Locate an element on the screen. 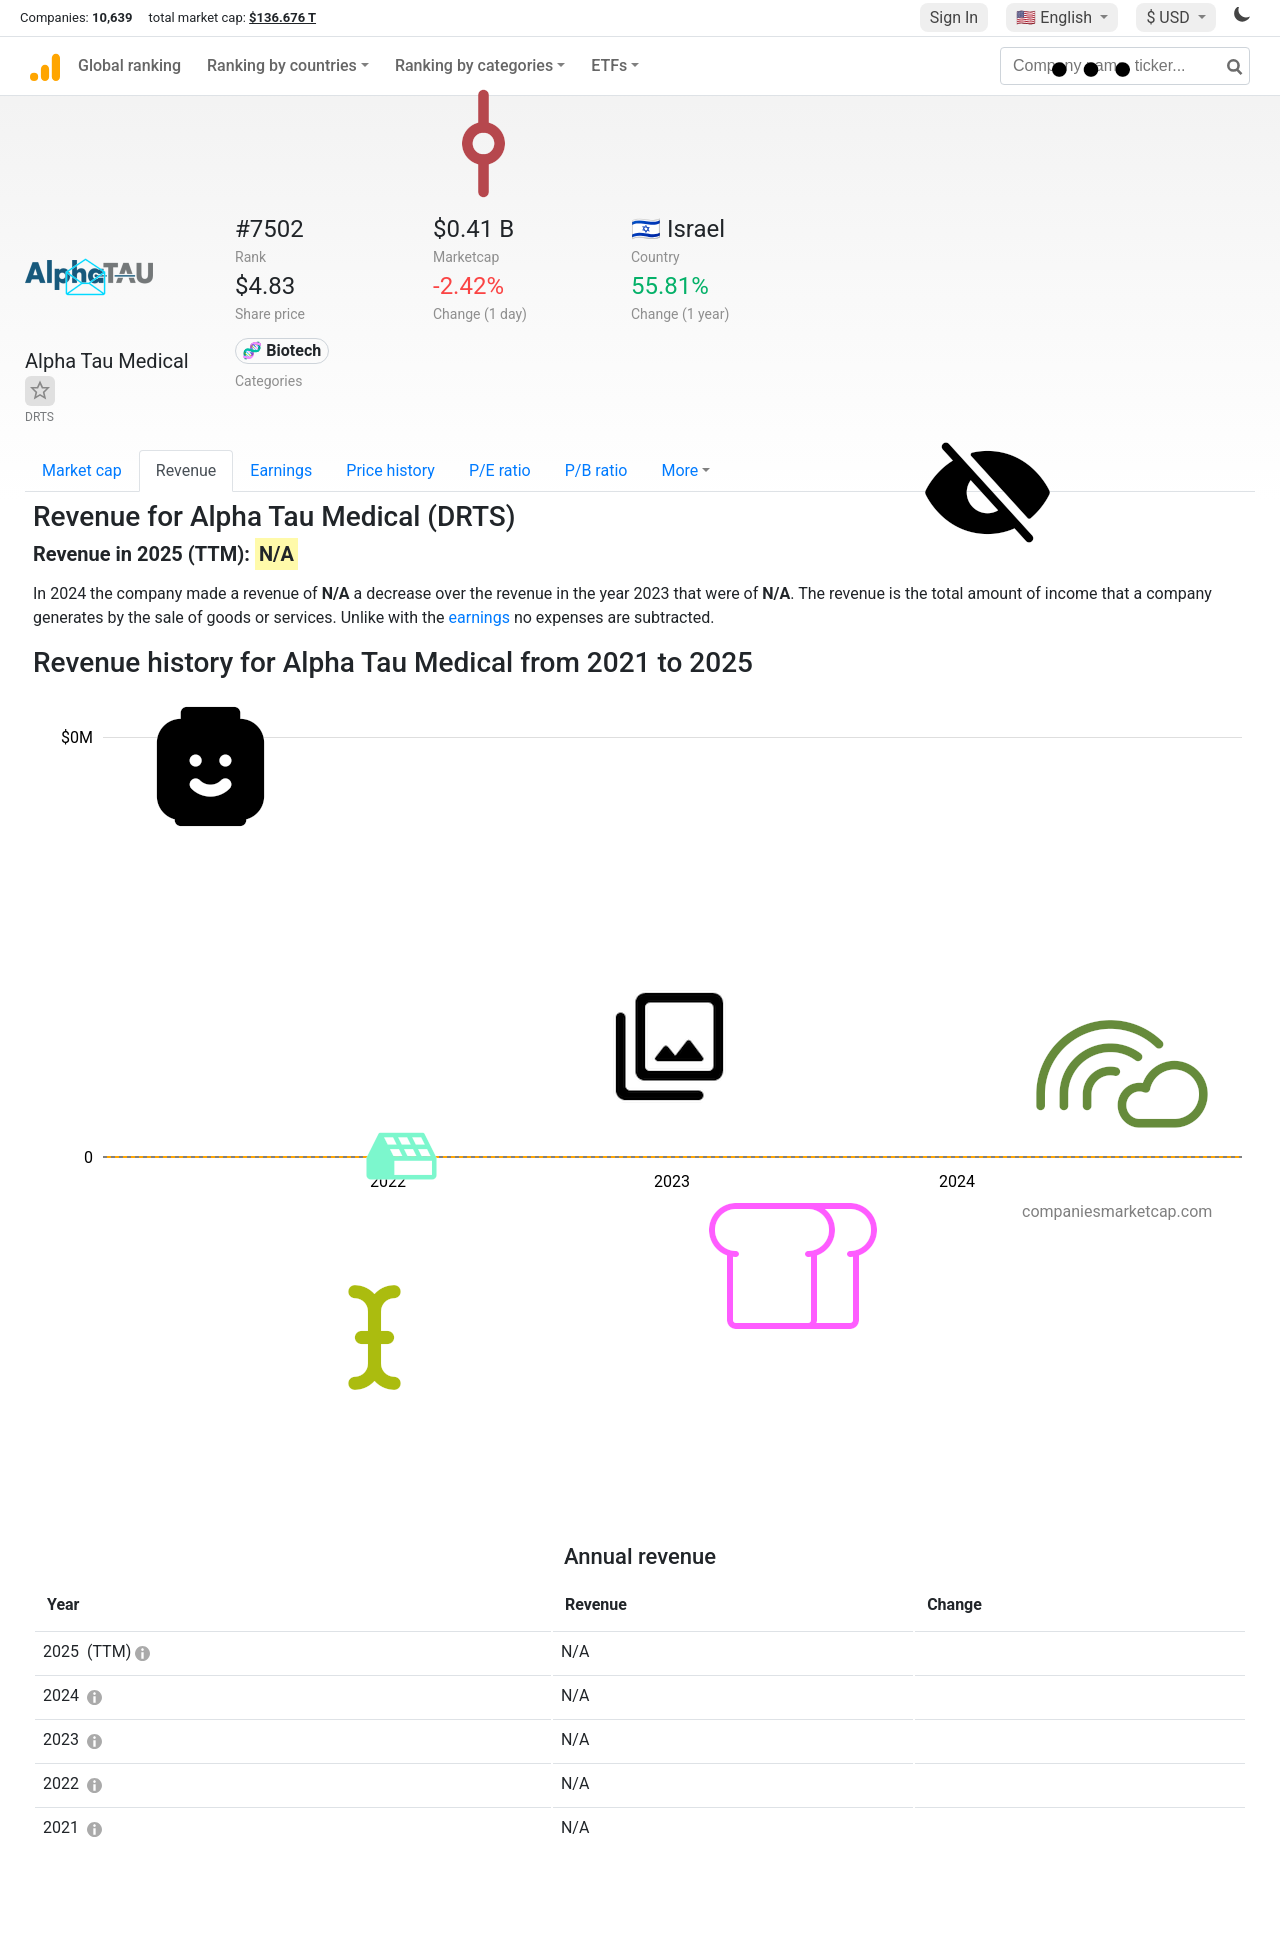 This screenshot has width=1280, height=1937. access more options or actions is located at coordinates (1091, 72).